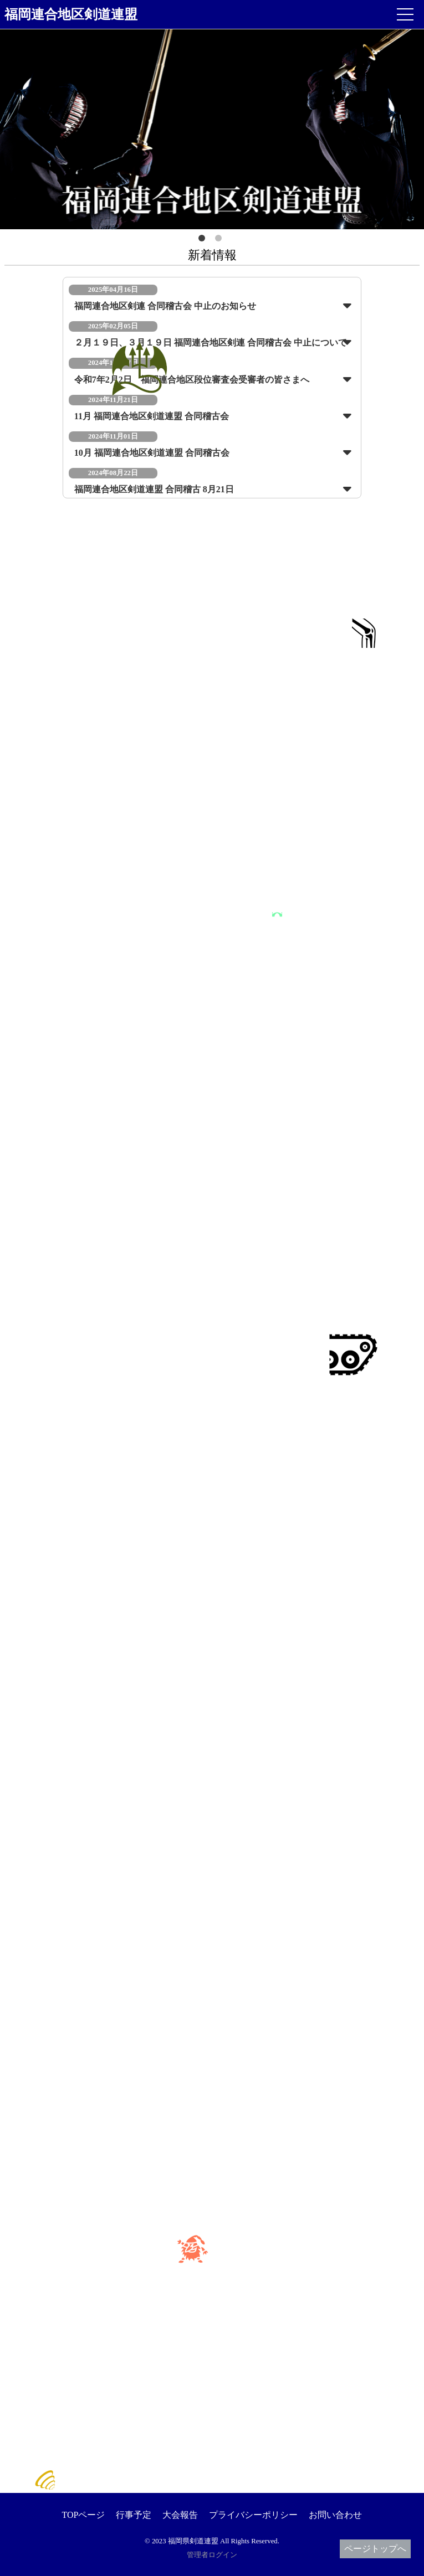 Image resolution: width=424 pixels, height=2576 pixels. What do you see at coordinates (192, 2249) in the screenshot?
I see `enemy character or hostile NPC indicator` at bounding box center [192, 2249].